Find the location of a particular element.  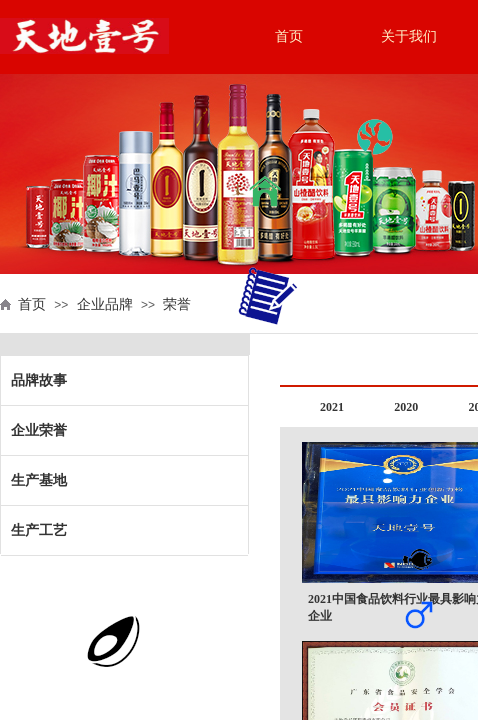

indicates male gender option is located at coordinates (419, 615).